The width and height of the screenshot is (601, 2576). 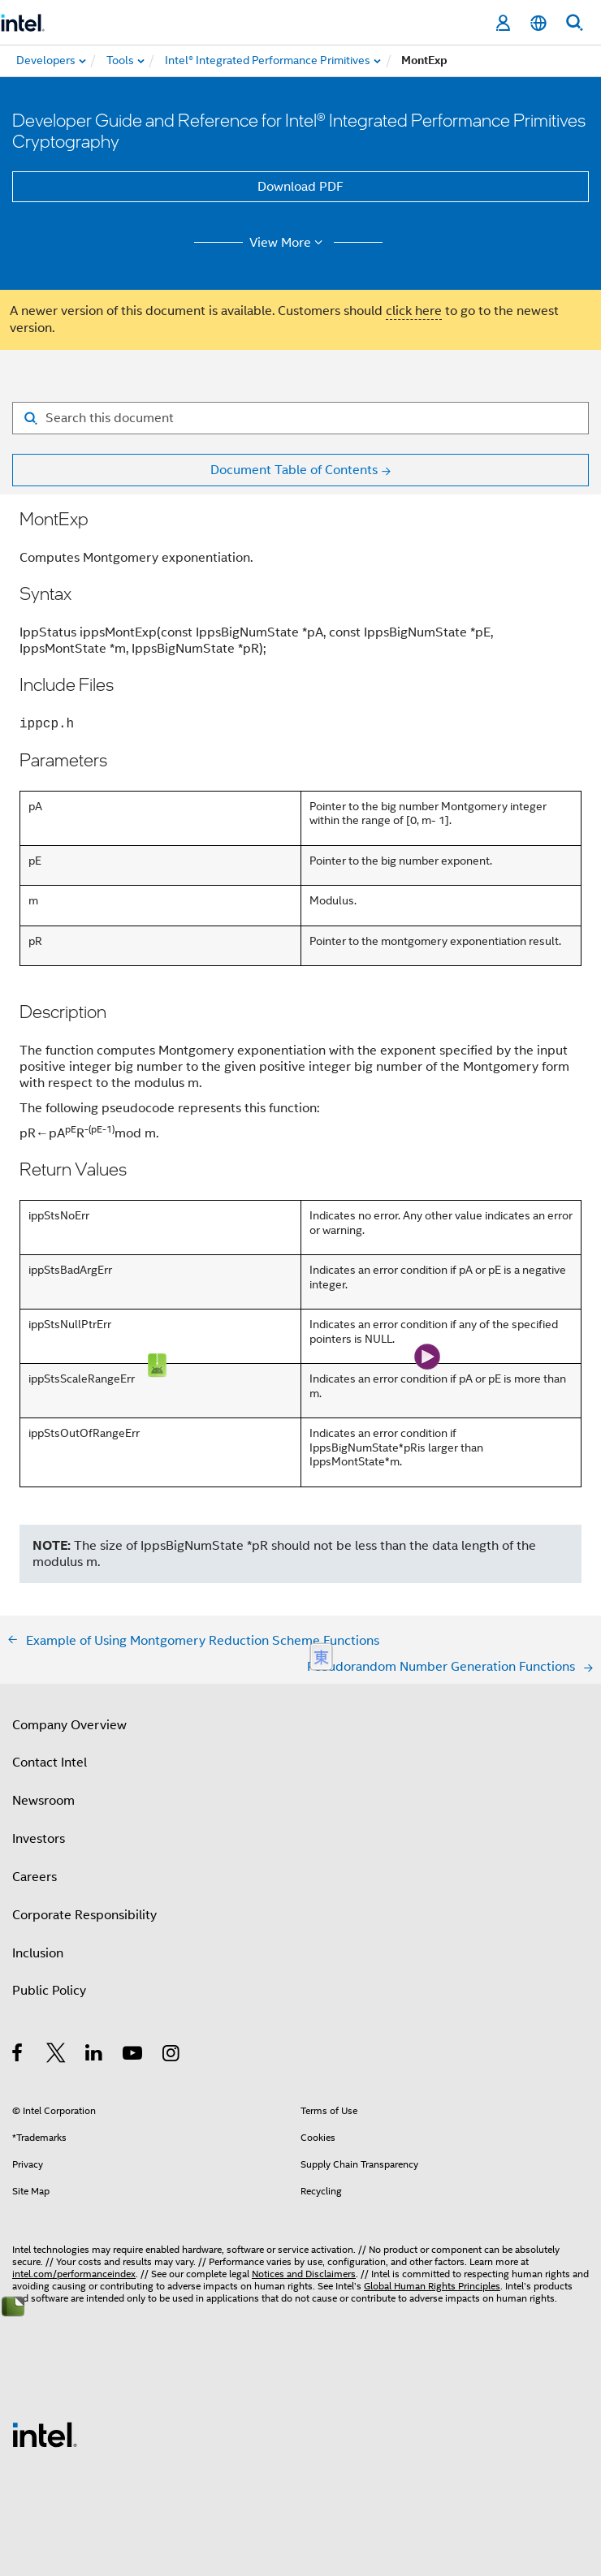 I want to click on an android application package file, so click(x=157, y=1365).